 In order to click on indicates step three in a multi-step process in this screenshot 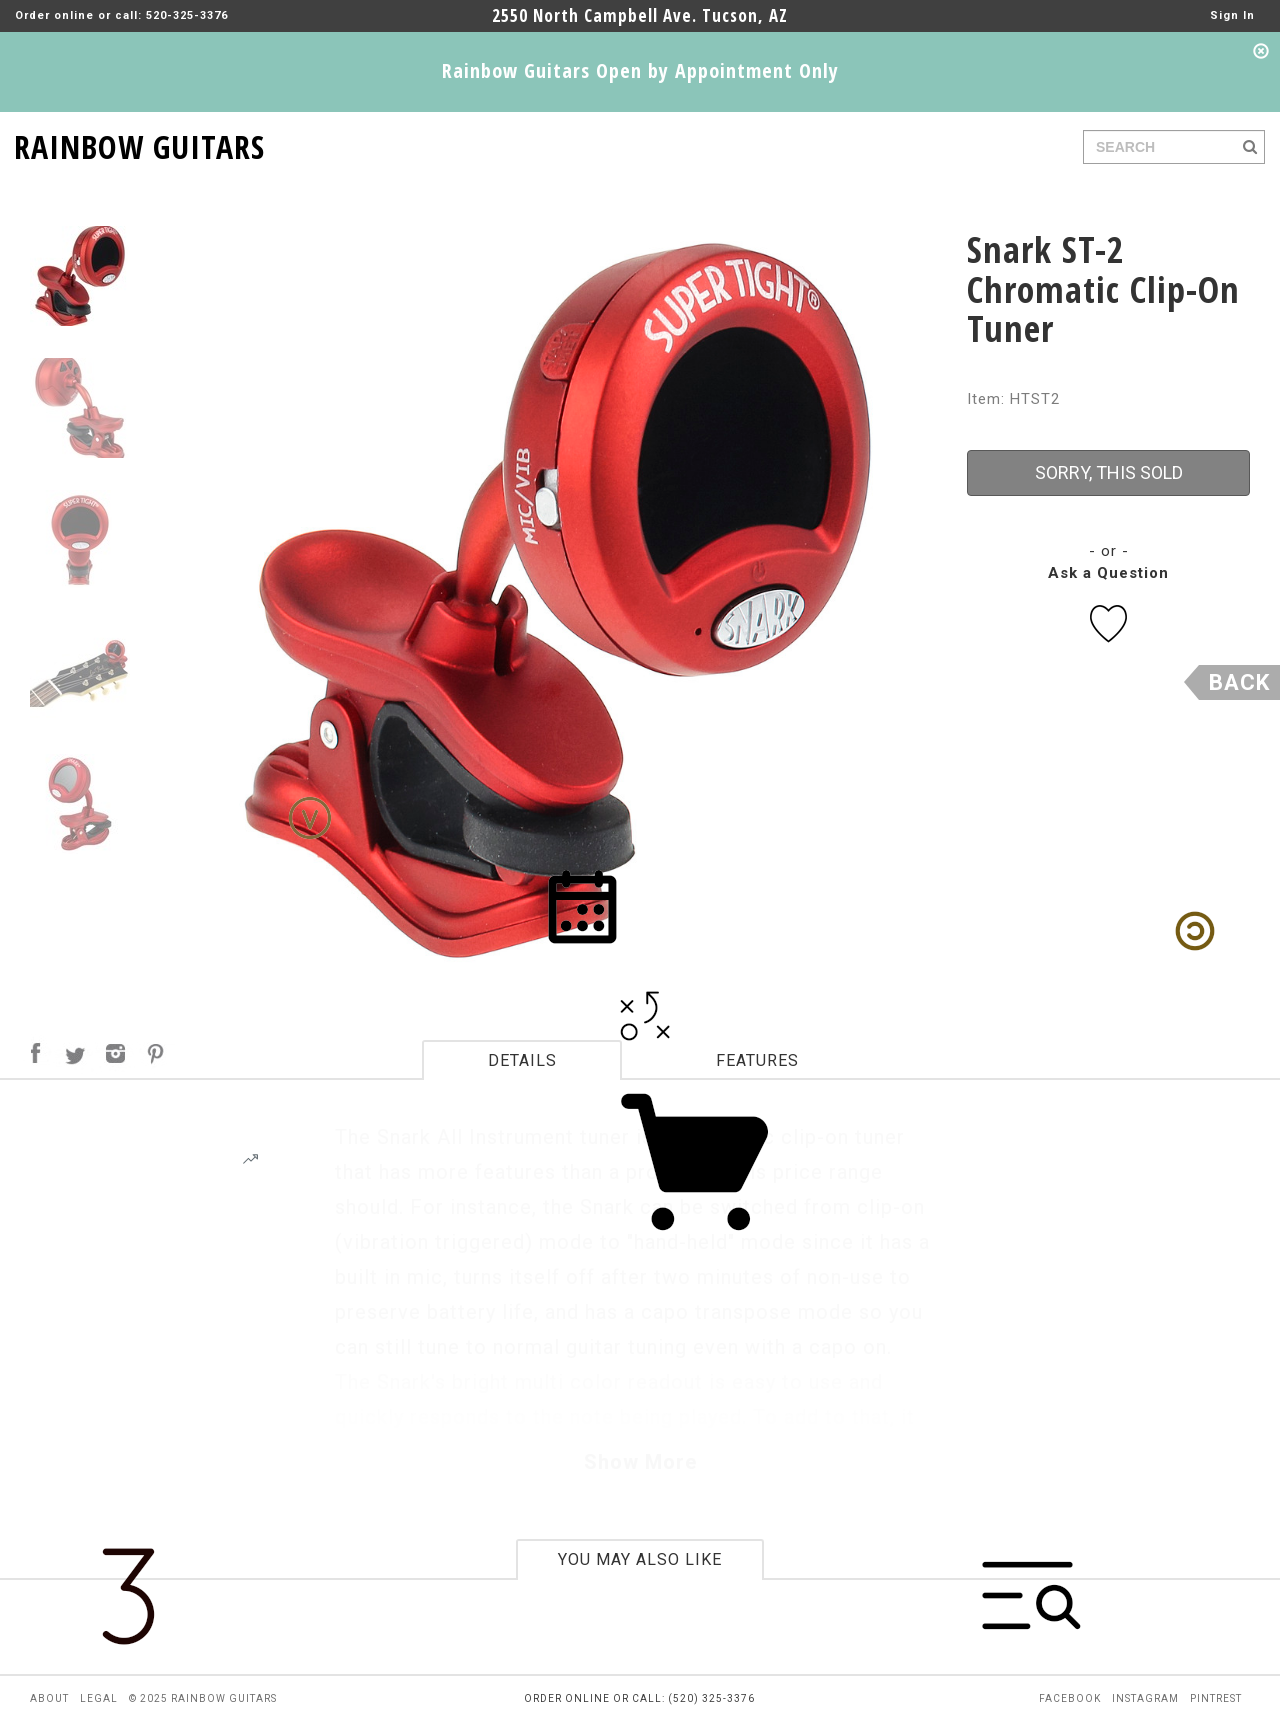, I will do `click(128, 1596)`.